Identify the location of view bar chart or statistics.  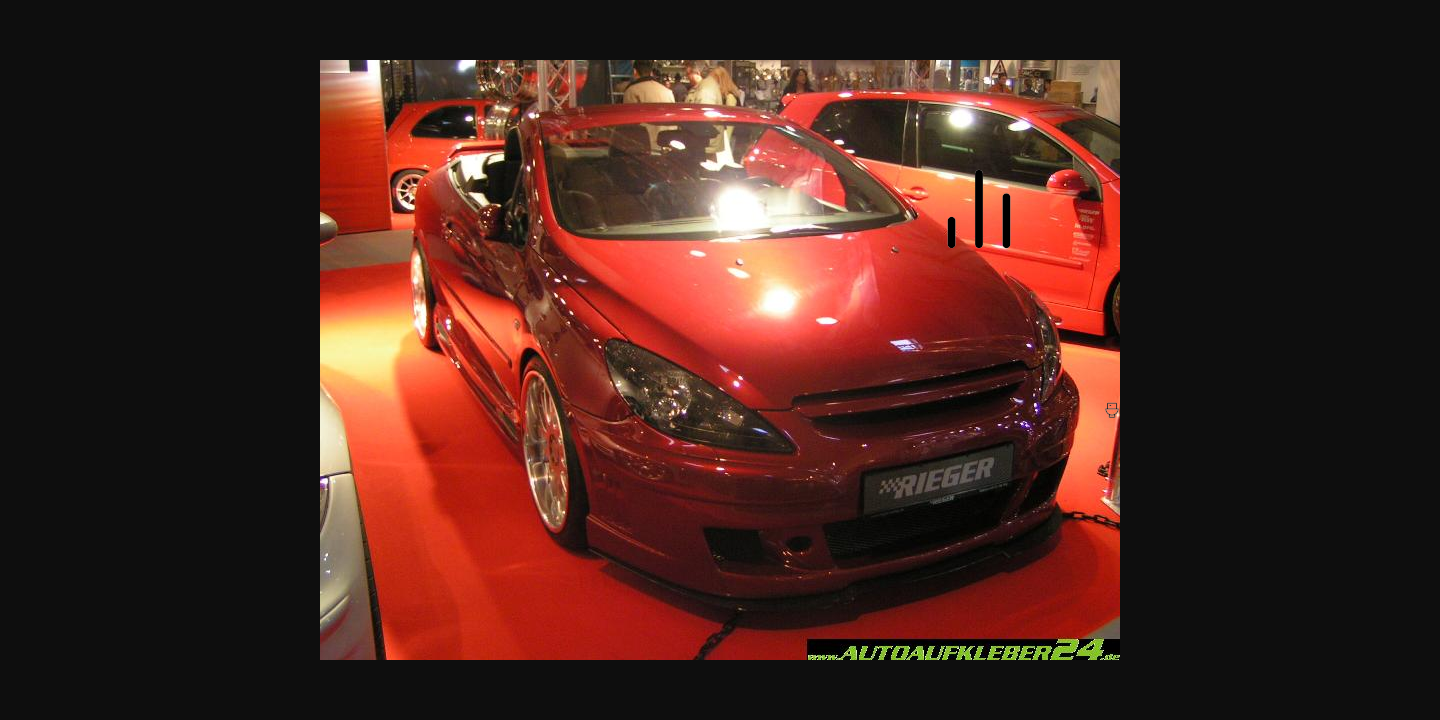
(979, 209).